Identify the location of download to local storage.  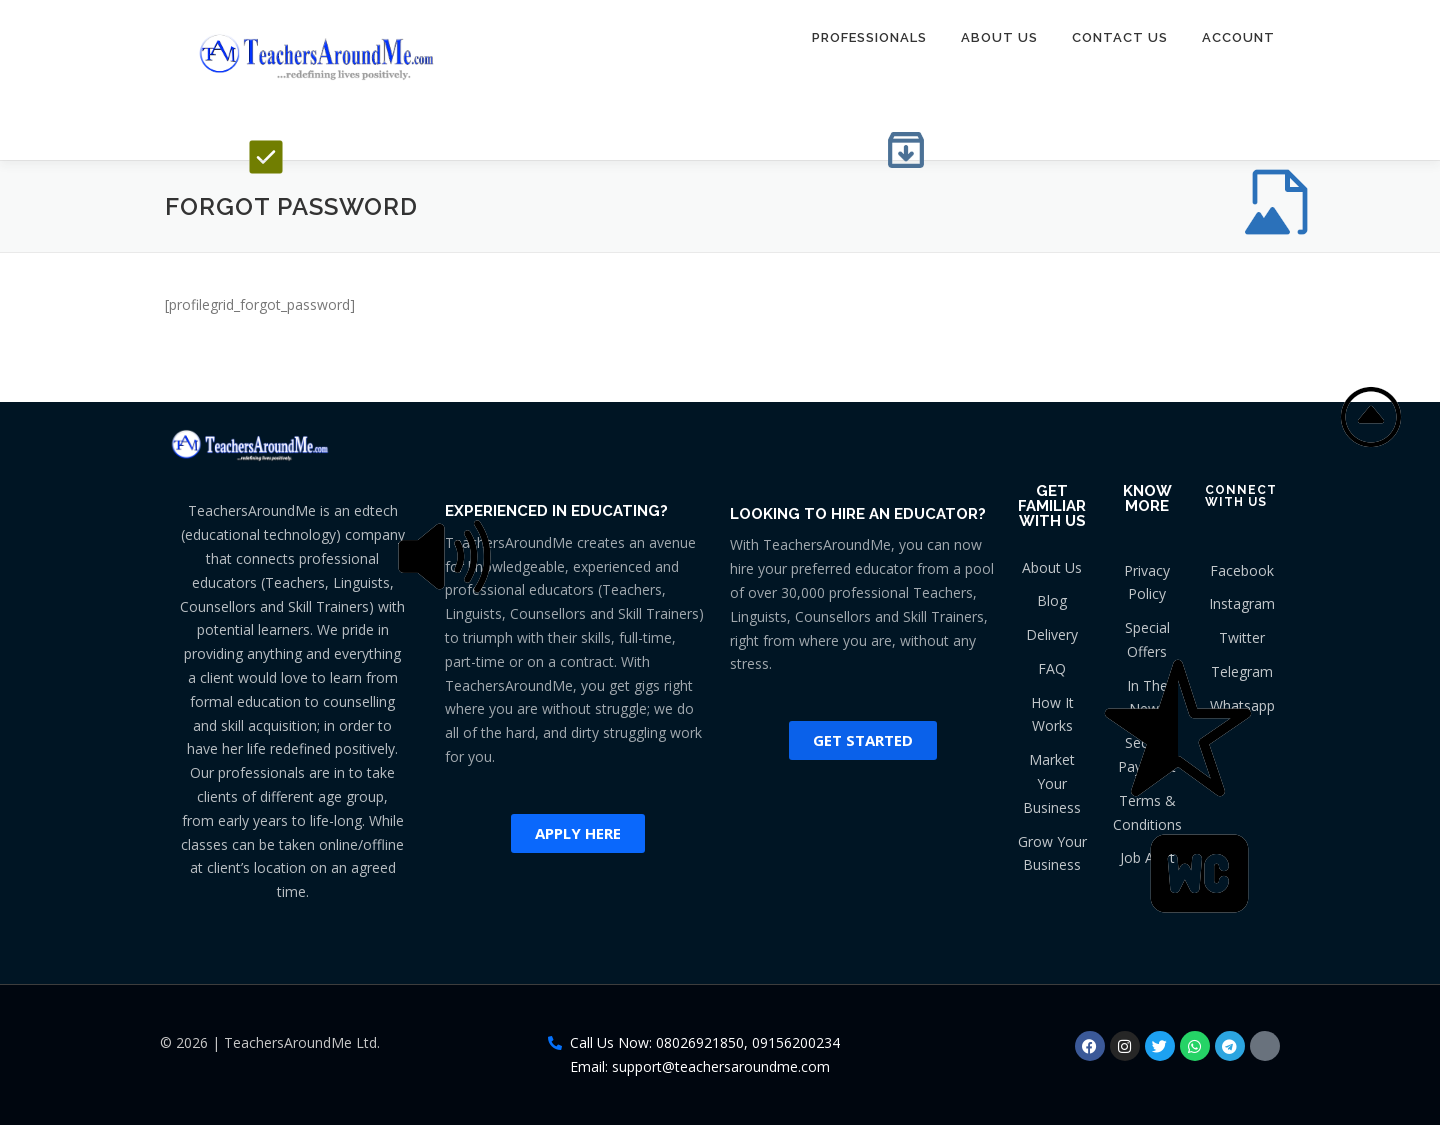
(906, 150).